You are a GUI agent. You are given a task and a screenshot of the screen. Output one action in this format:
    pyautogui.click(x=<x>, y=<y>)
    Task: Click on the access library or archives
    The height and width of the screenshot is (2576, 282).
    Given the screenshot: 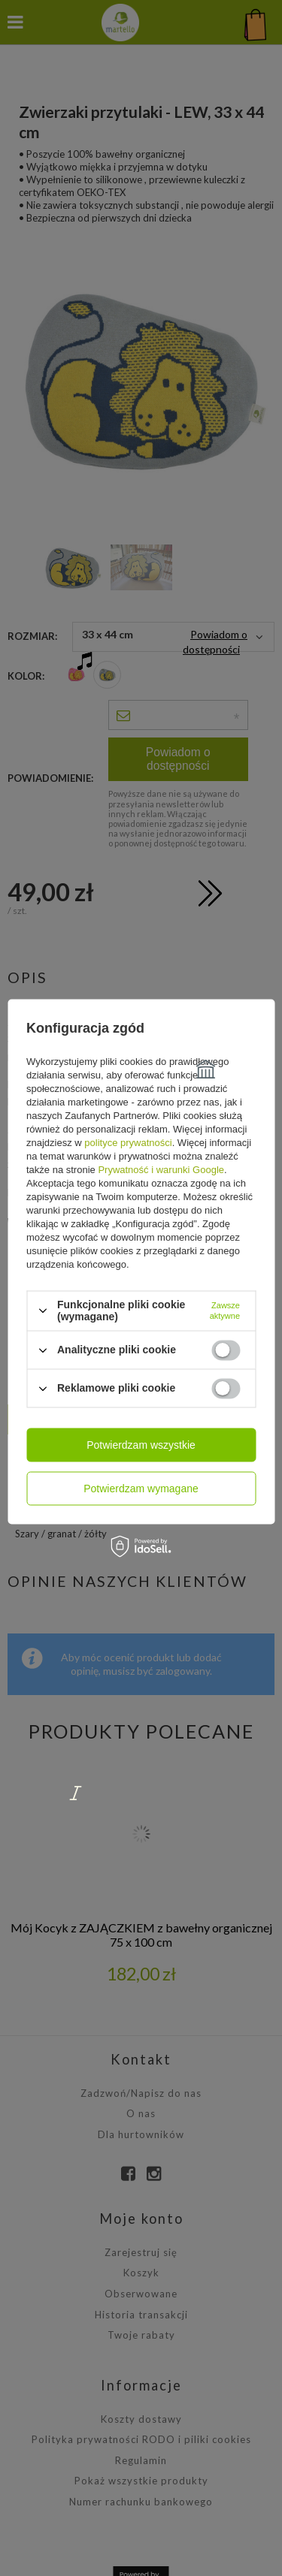 What is the action you would take?
    pyautogui.click(x=205, y=1069)
    